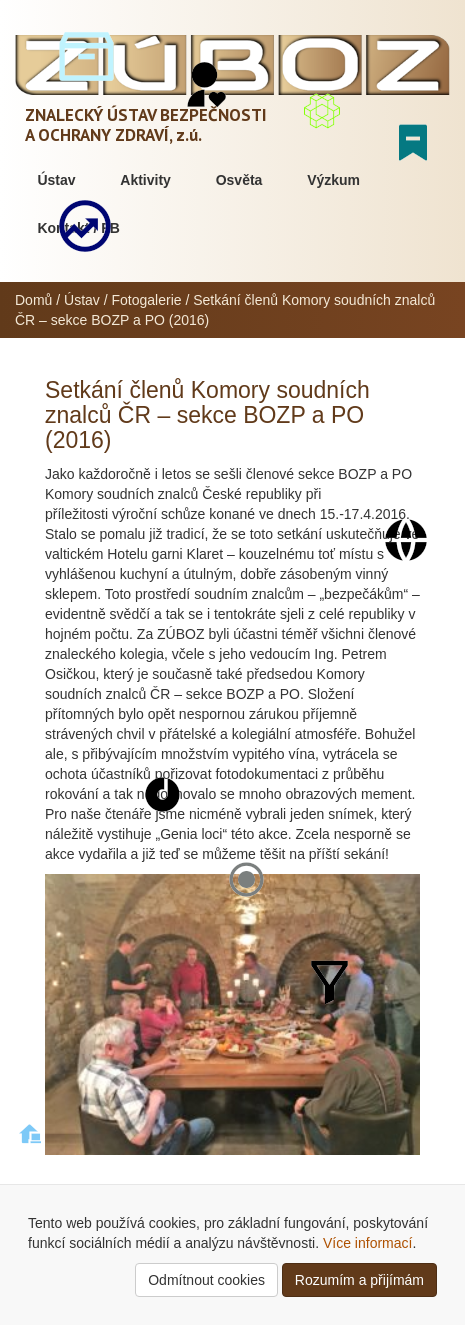  Describe the element at coordinates (204, 85) in the screenshot. I see `view favorite or loved contacts` at that location.